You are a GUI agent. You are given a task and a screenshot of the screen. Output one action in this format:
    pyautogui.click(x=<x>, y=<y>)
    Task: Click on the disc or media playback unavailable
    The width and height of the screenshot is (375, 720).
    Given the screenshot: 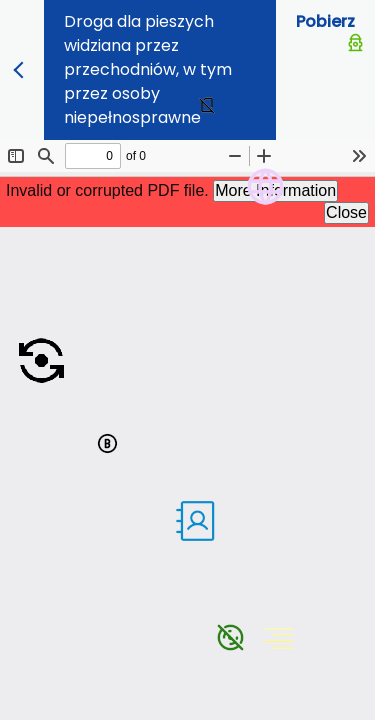 What is the action you would take?
    pyautogui.click(x=230, y=637)
    